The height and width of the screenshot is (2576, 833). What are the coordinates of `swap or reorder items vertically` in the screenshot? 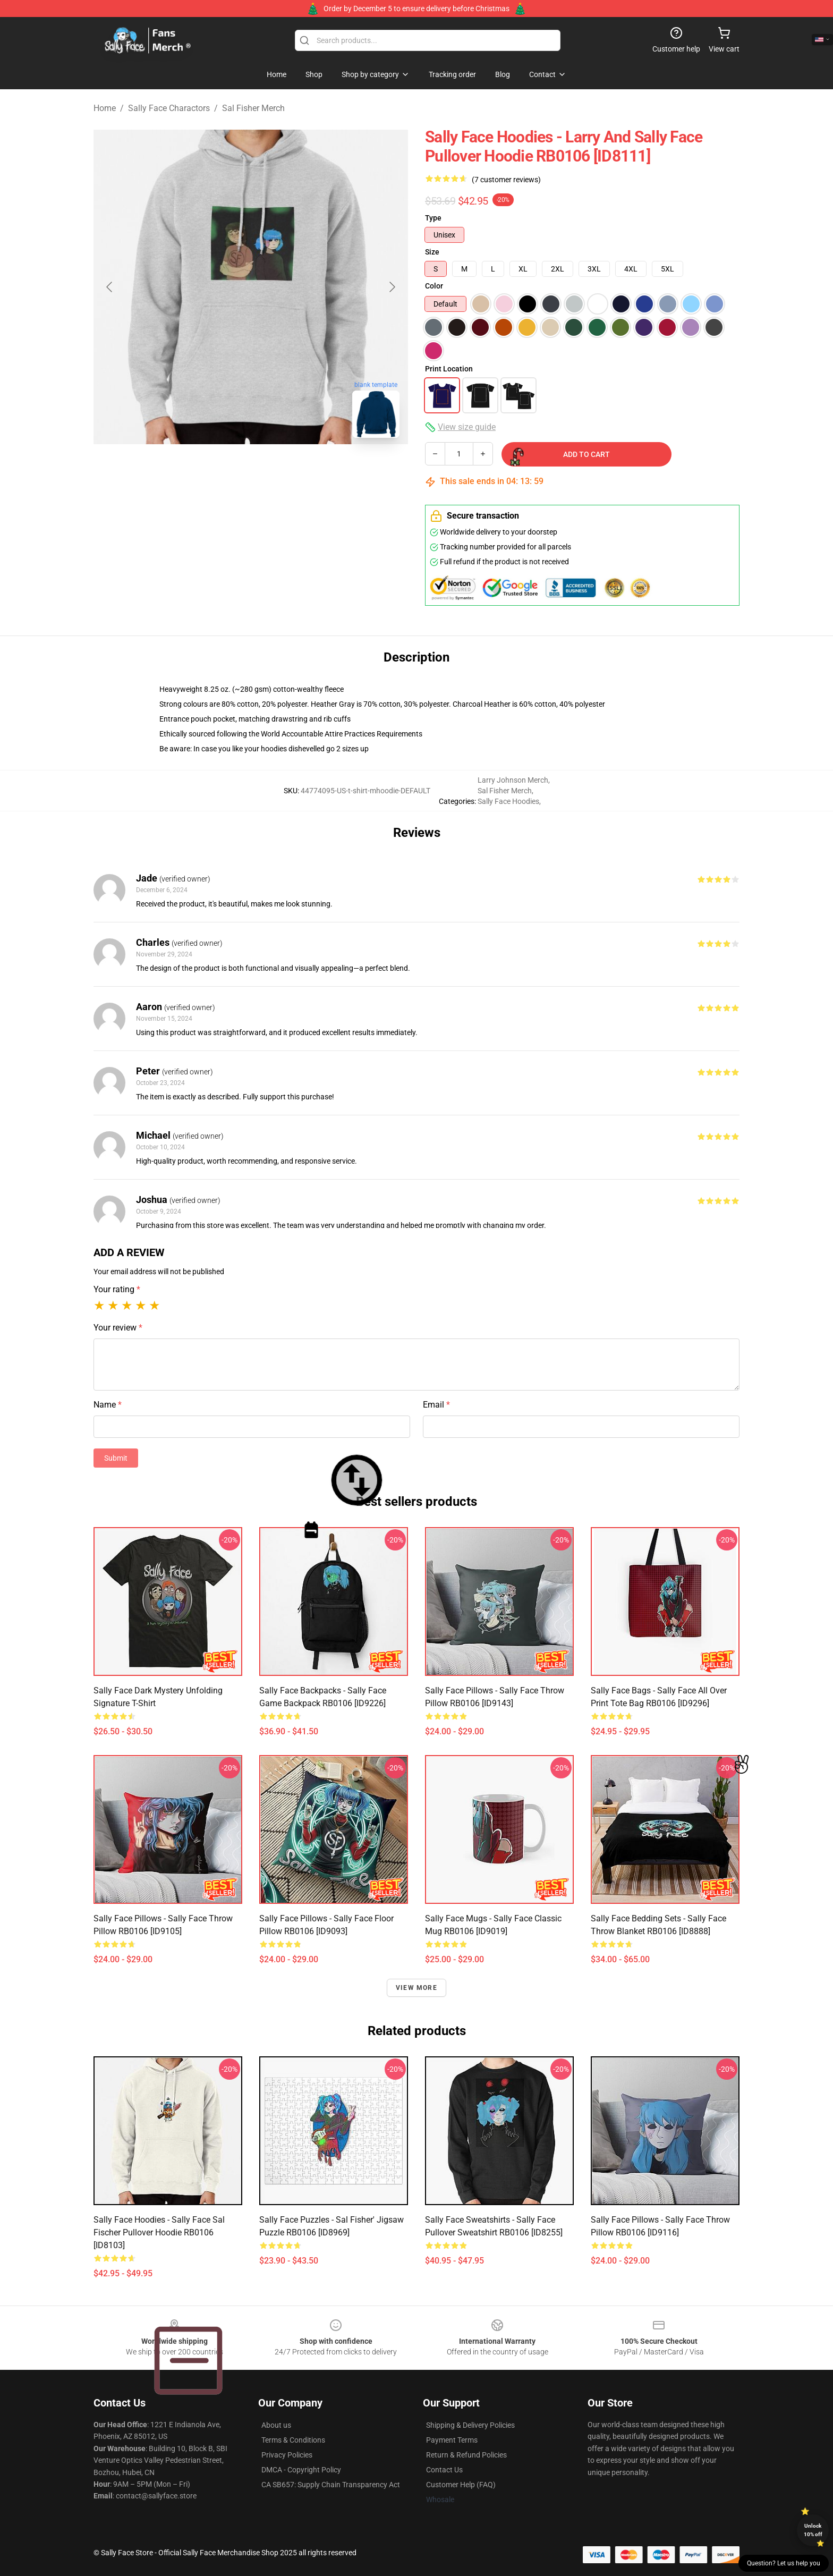 It's located at (356, 1480).